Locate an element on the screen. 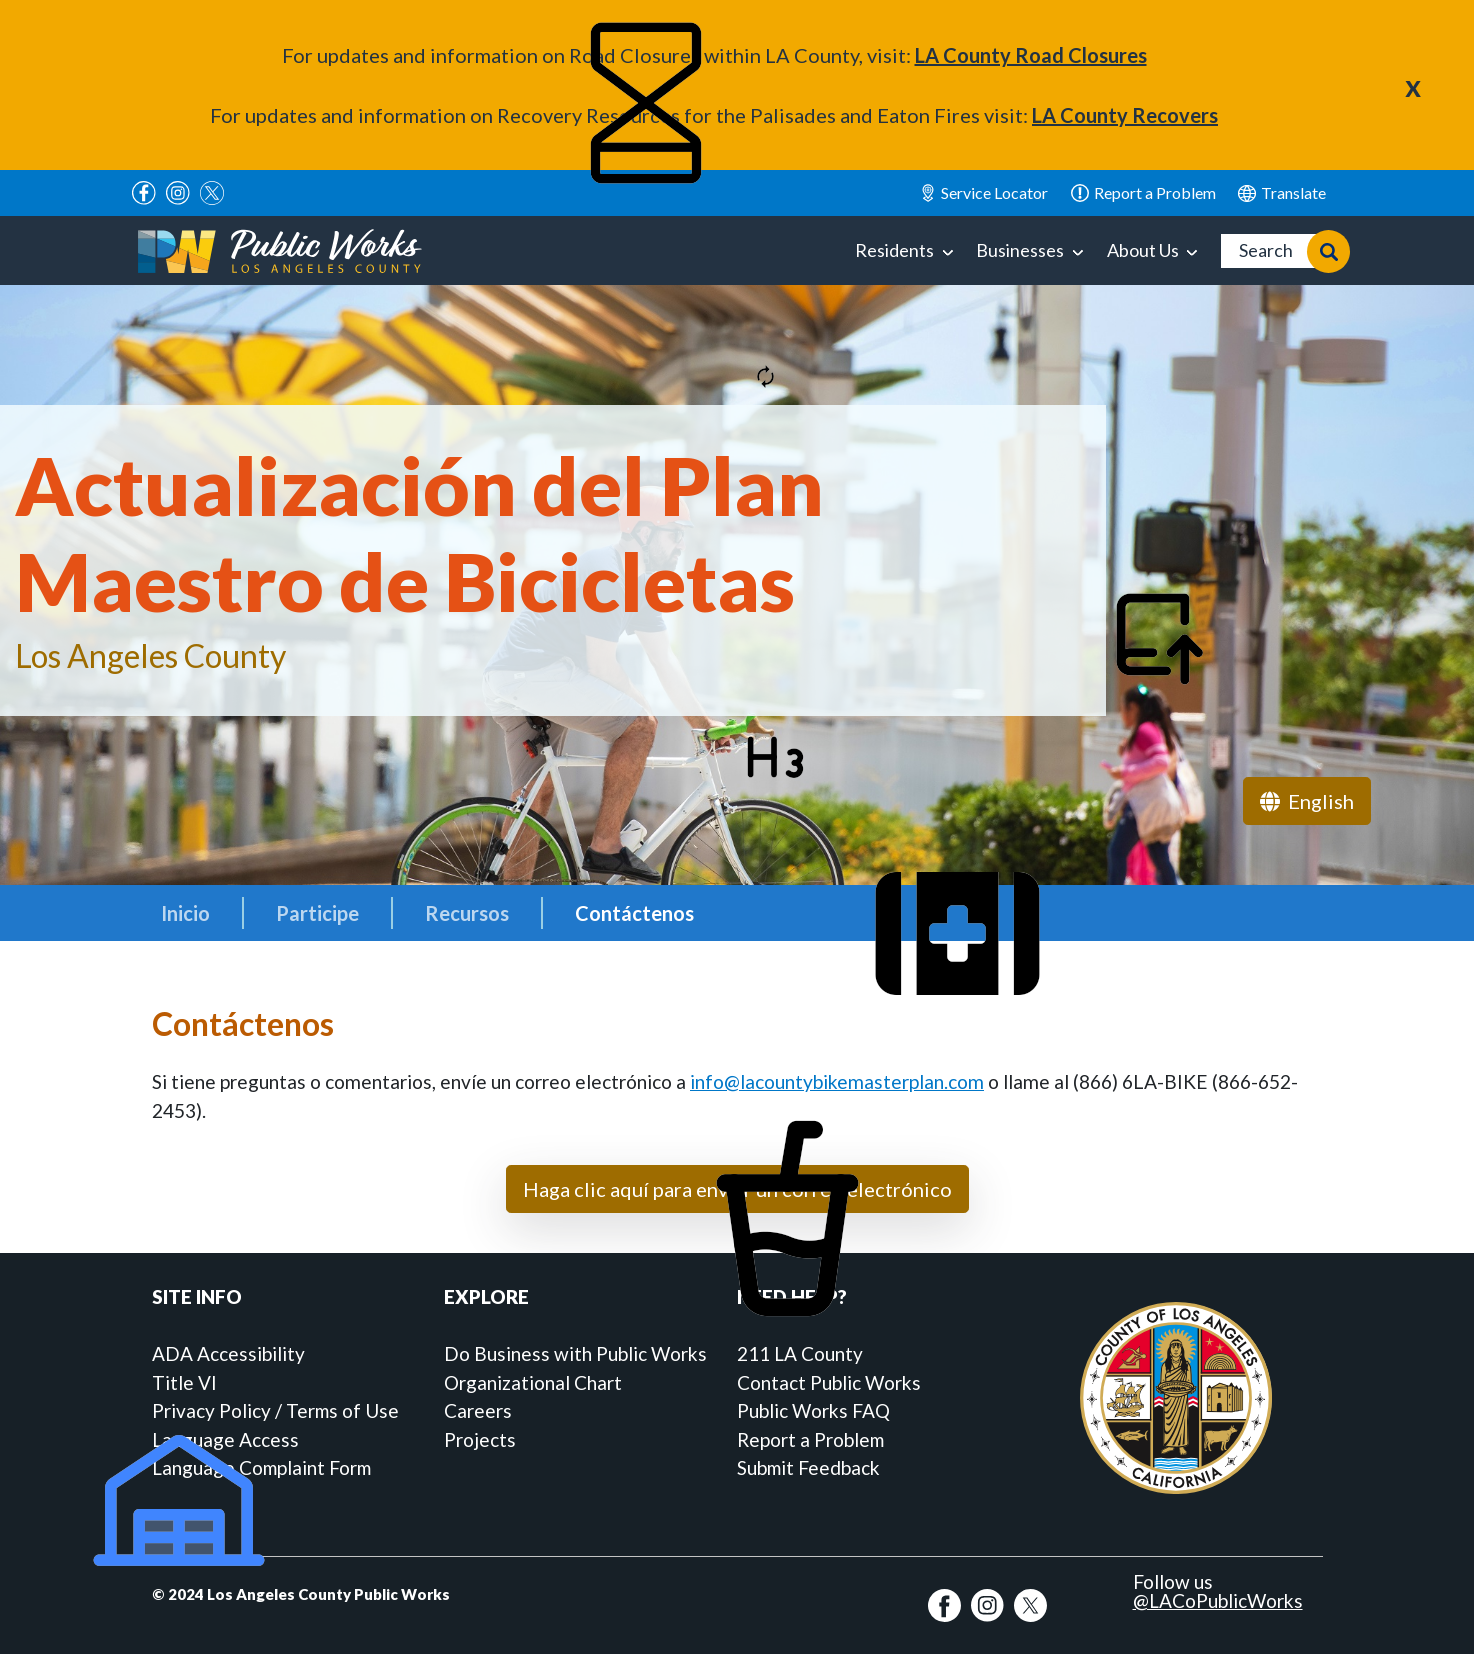 This screenshot has width=1474, height=1654. indicates time is running low is located at coordinates (646, 103).